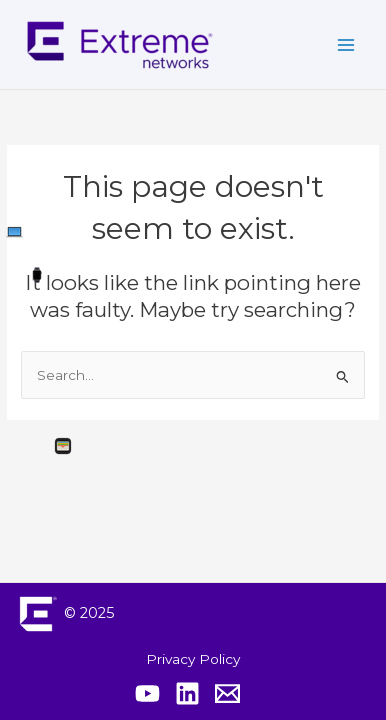  Describe the element at coordinates (37, 275) in the screenshot. I see `apple watch series 7 device icon` at that location.